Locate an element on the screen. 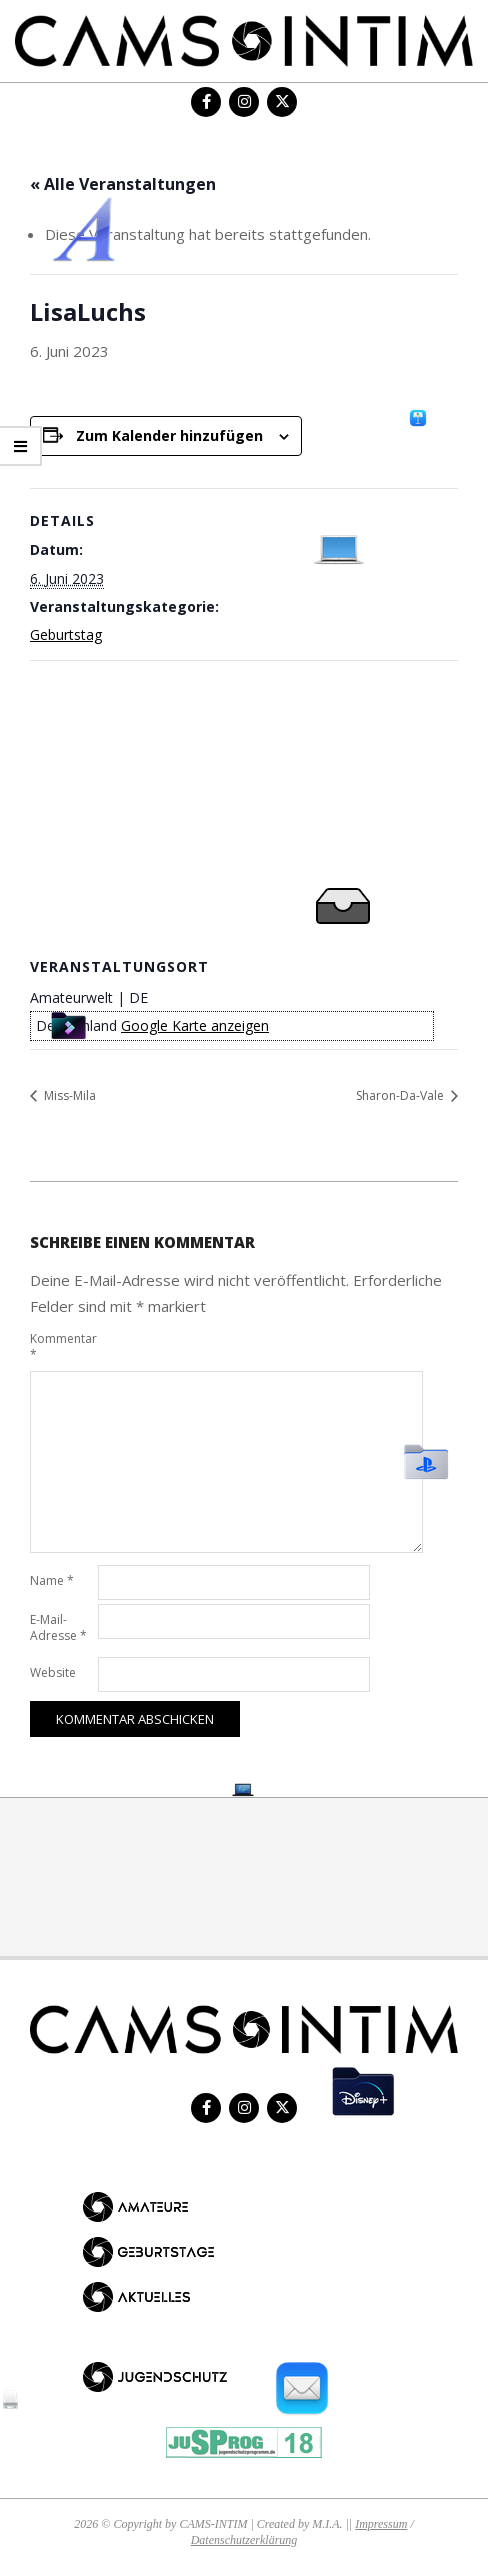 This screenshot has height=2571, width=488. open disney+ media folder is located at coordinates (363, 2093).